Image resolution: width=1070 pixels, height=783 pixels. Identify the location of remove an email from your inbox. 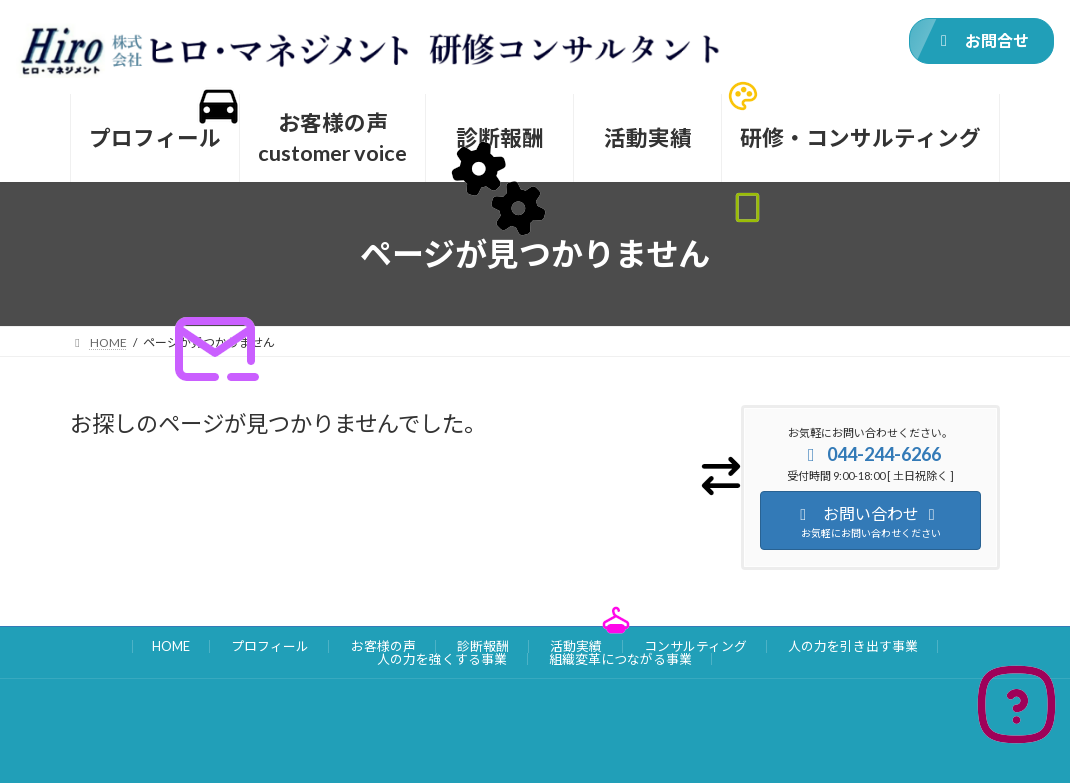
(215, 349).